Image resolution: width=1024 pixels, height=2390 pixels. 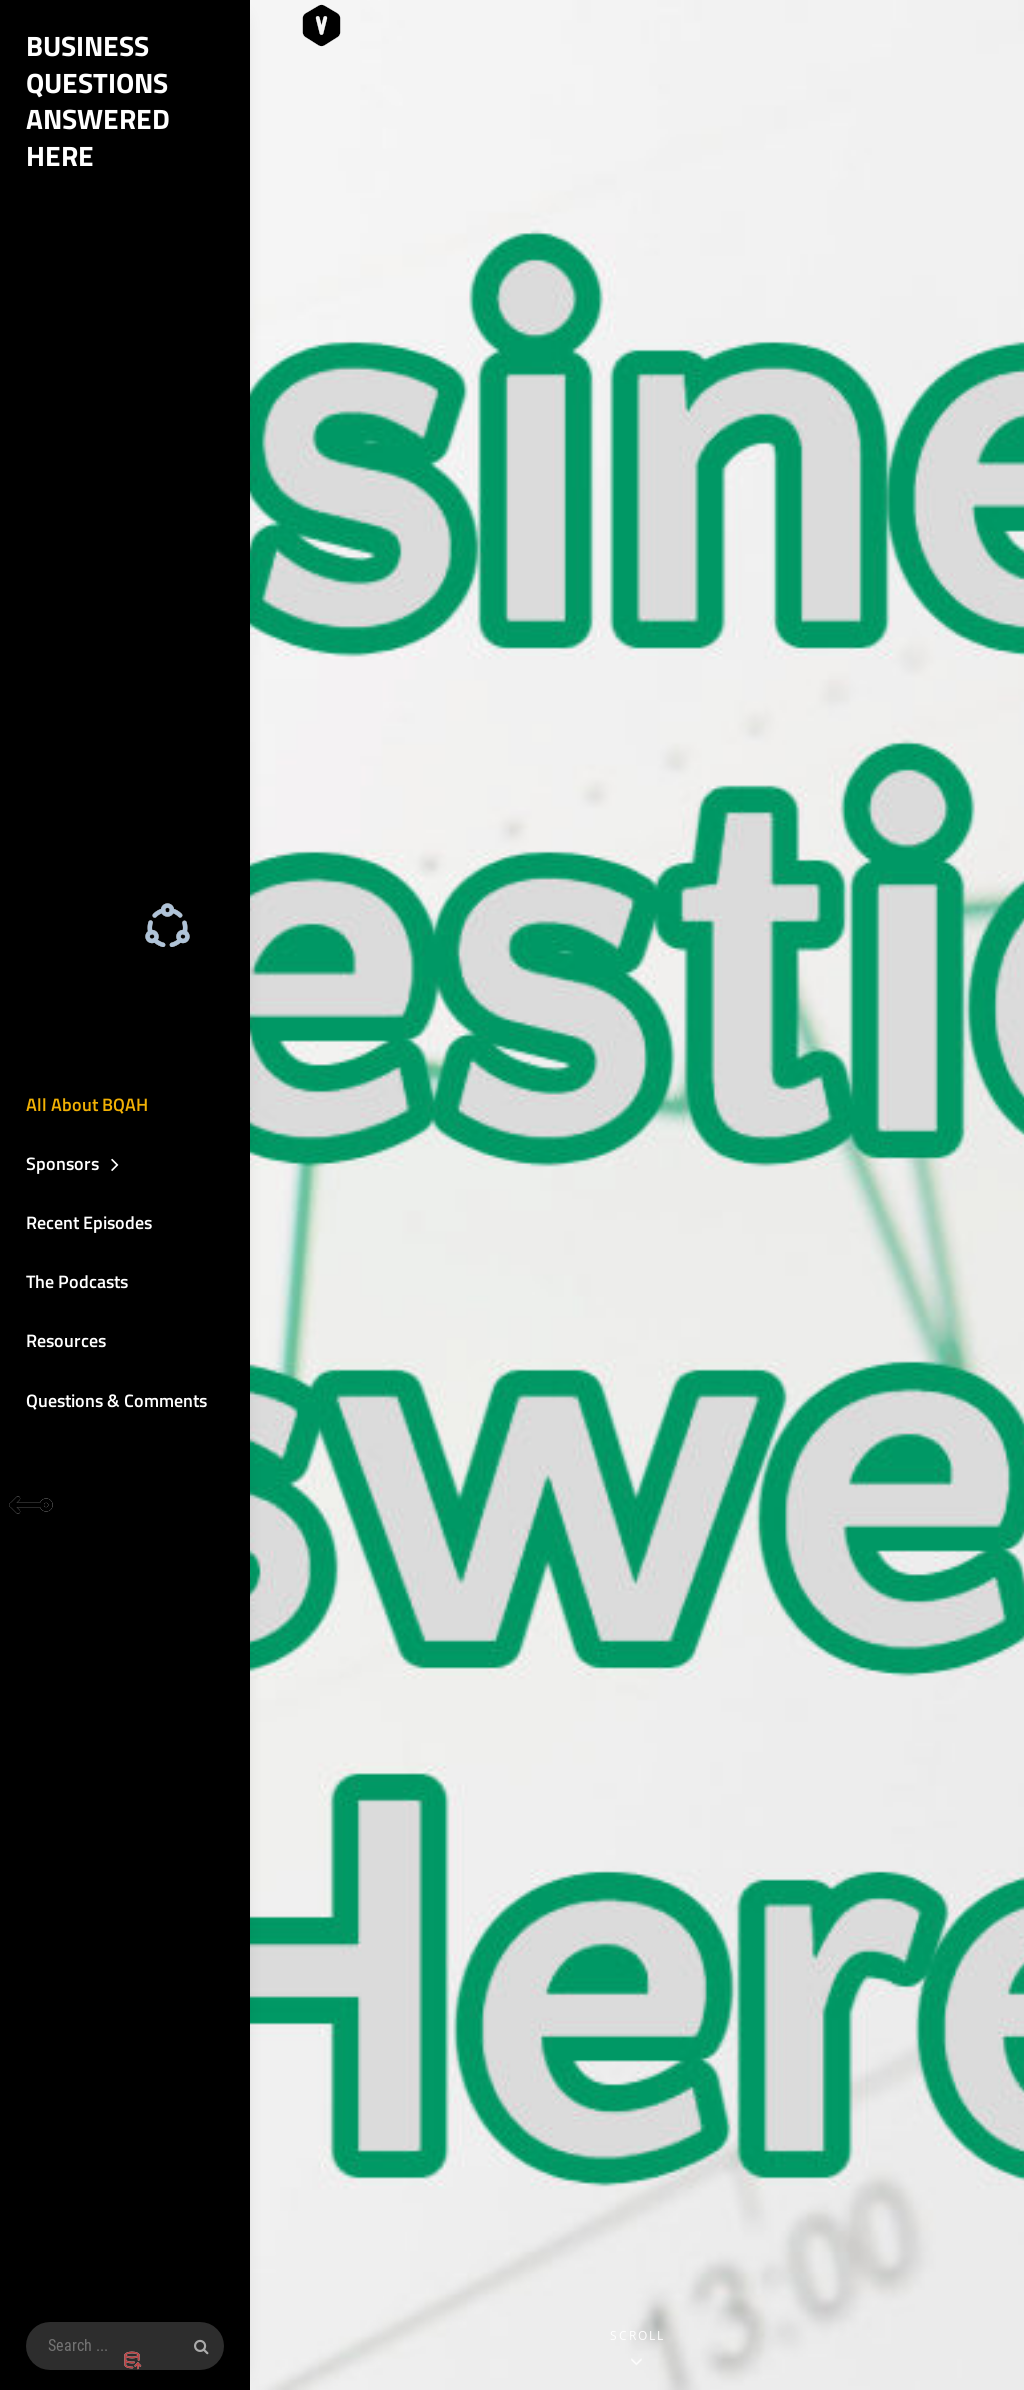 What do you see at coordinates (132, 2360) in the screenshot?
I see `import data into database` at bounding box center [132, 2360].